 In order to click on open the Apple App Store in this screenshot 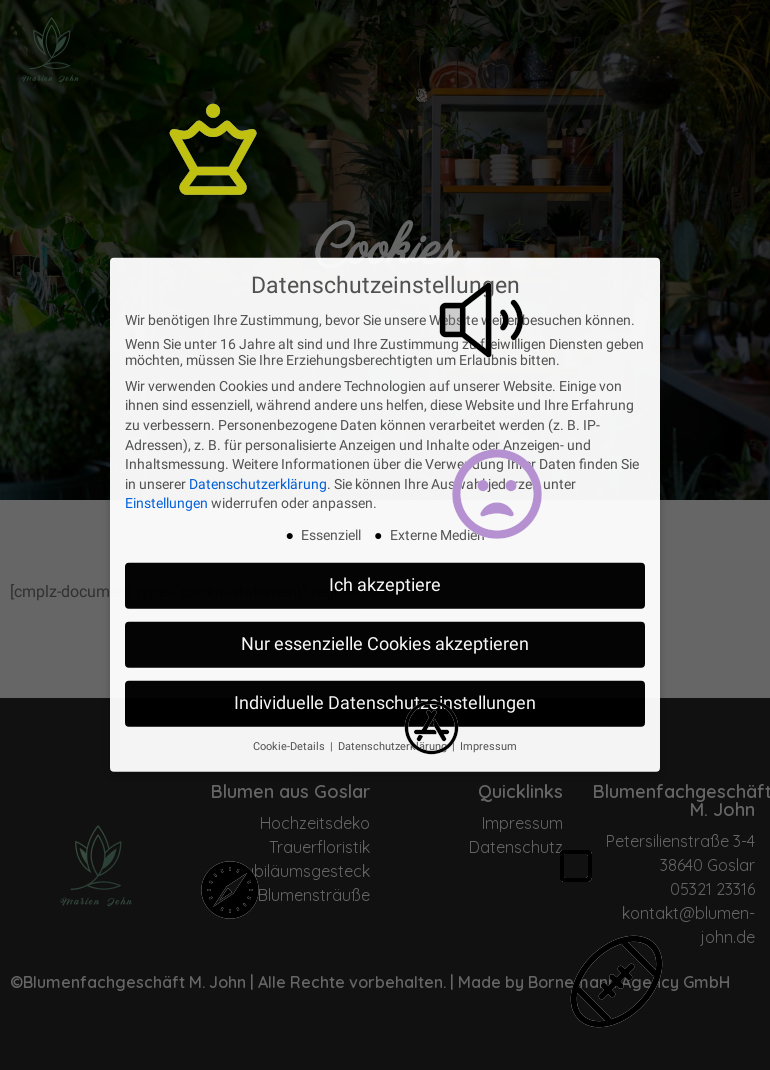, I will do `click(431, 727)`.